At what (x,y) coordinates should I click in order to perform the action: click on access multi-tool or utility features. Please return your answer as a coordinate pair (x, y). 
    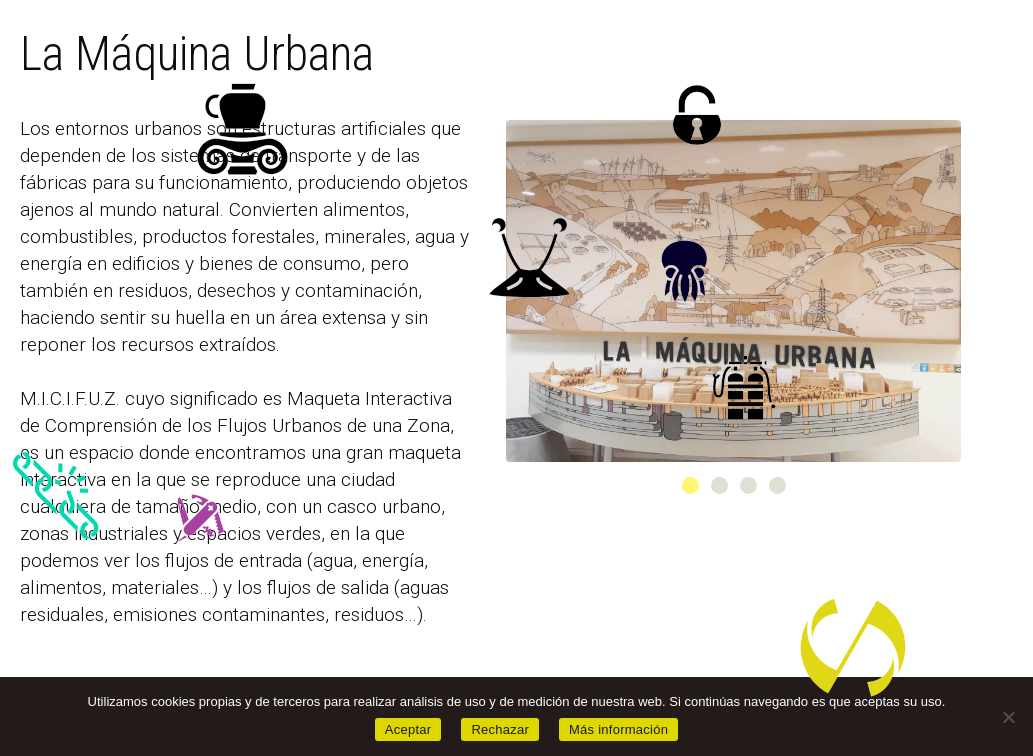
    Looking at the image, I should click on (200, 518).